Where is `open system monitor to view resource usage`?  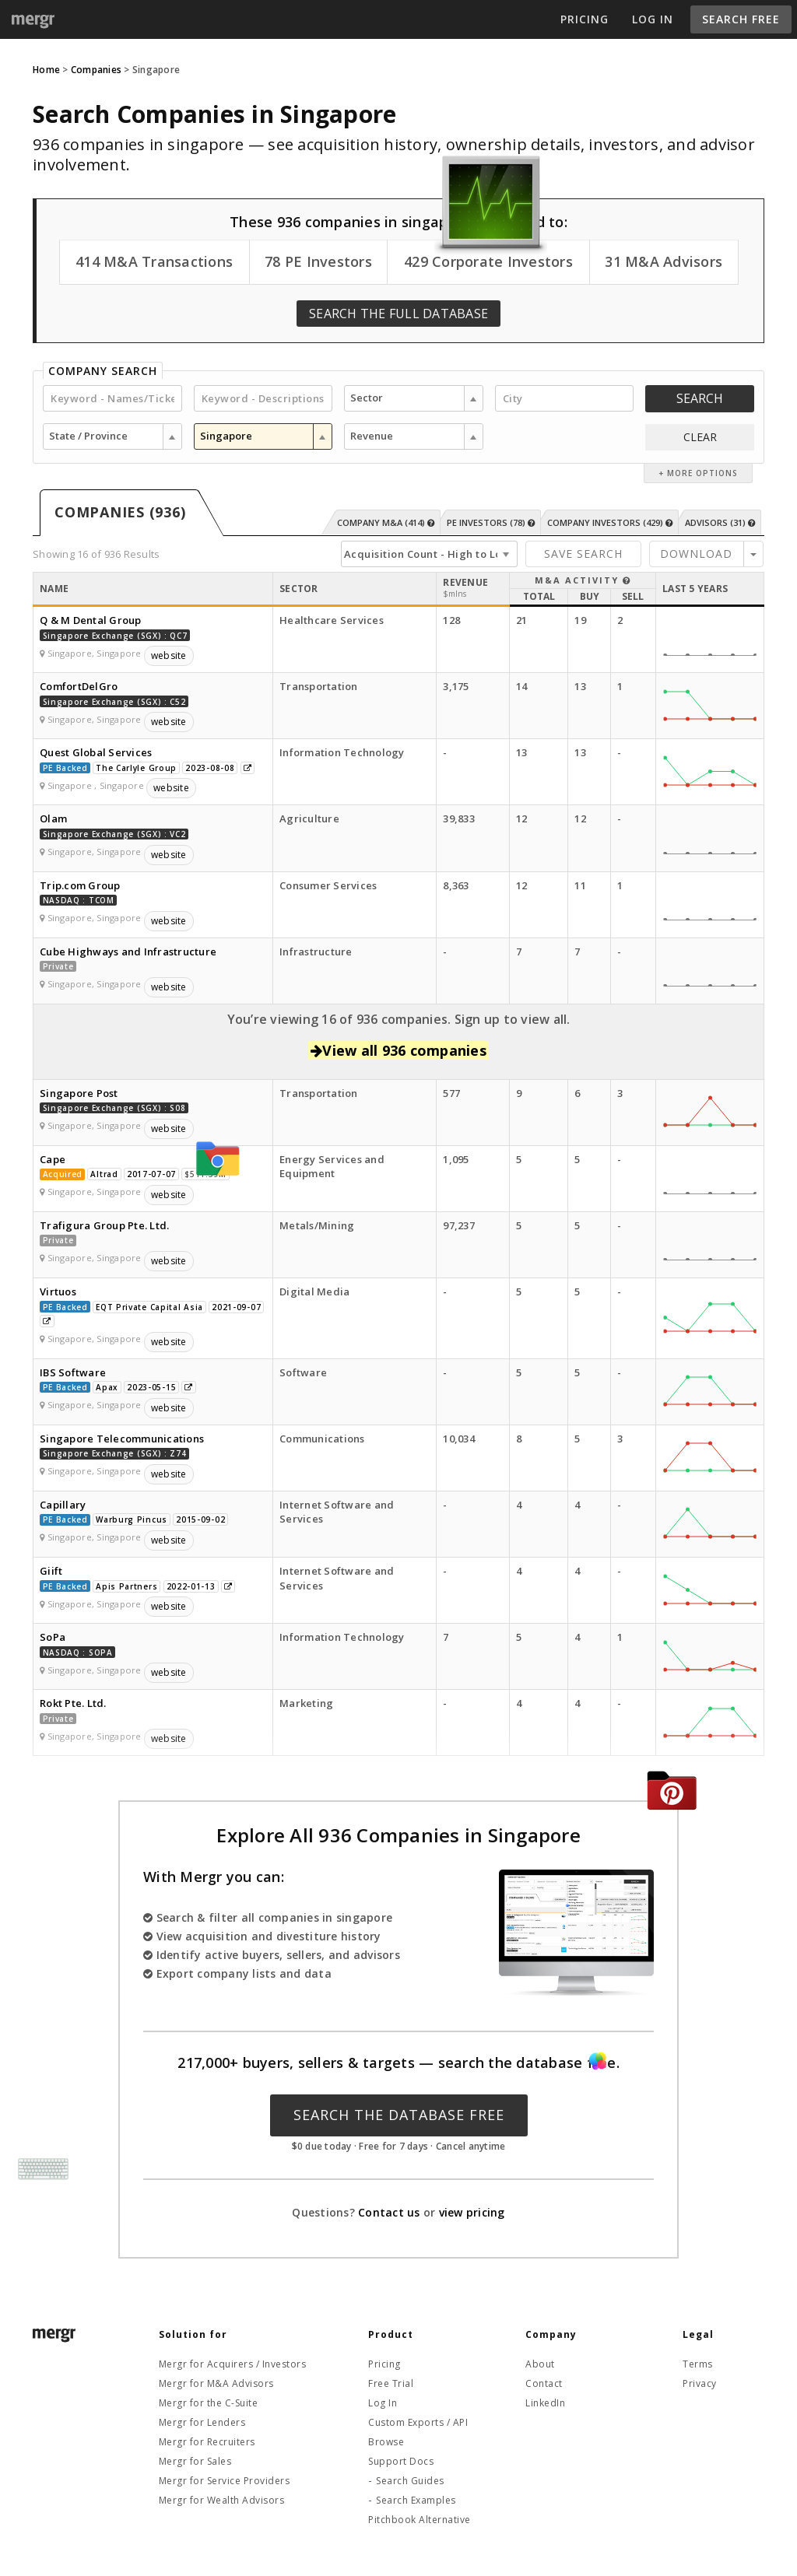
open system monitor to view resource usage is located at coordinates (490, 199).